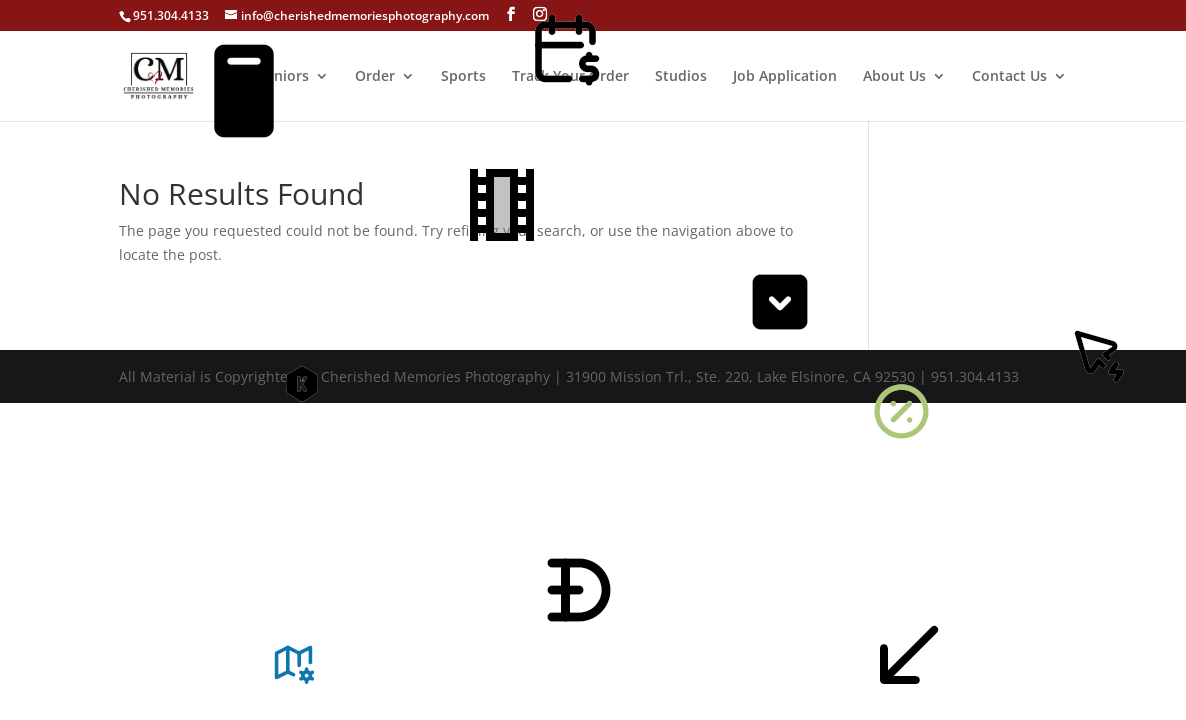 The width and height of the screenshot is (1186, 720). What do you see at coordinates (1098, 354) in the screenshot?
I see `cursor with active click or interaction` at bounding box center [1098, 354].